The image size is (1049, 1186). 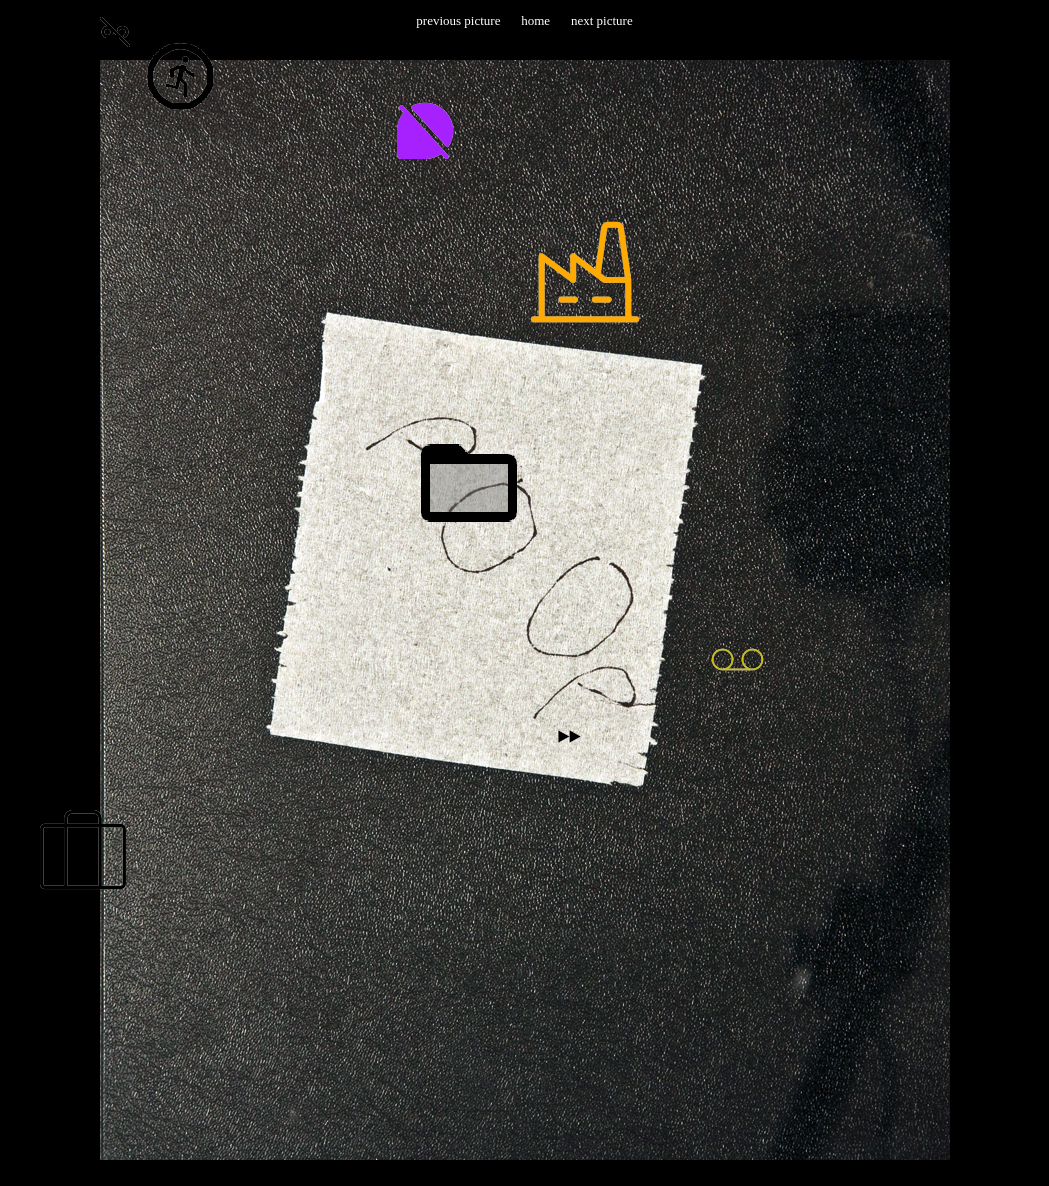 I want to click on mute or disable chat notifications, so click(x=424, y=132).